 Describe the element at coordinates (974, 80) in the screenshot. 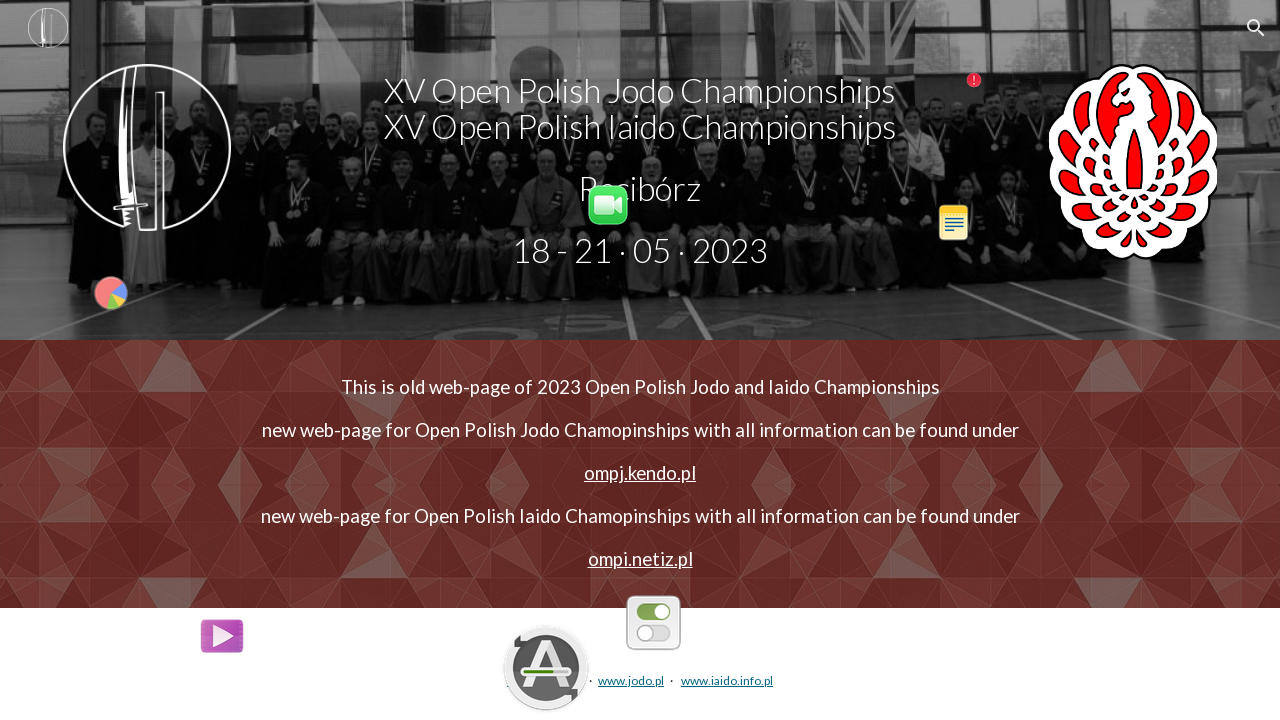

I see `indicates a warning or alert requiring attention` at that location.